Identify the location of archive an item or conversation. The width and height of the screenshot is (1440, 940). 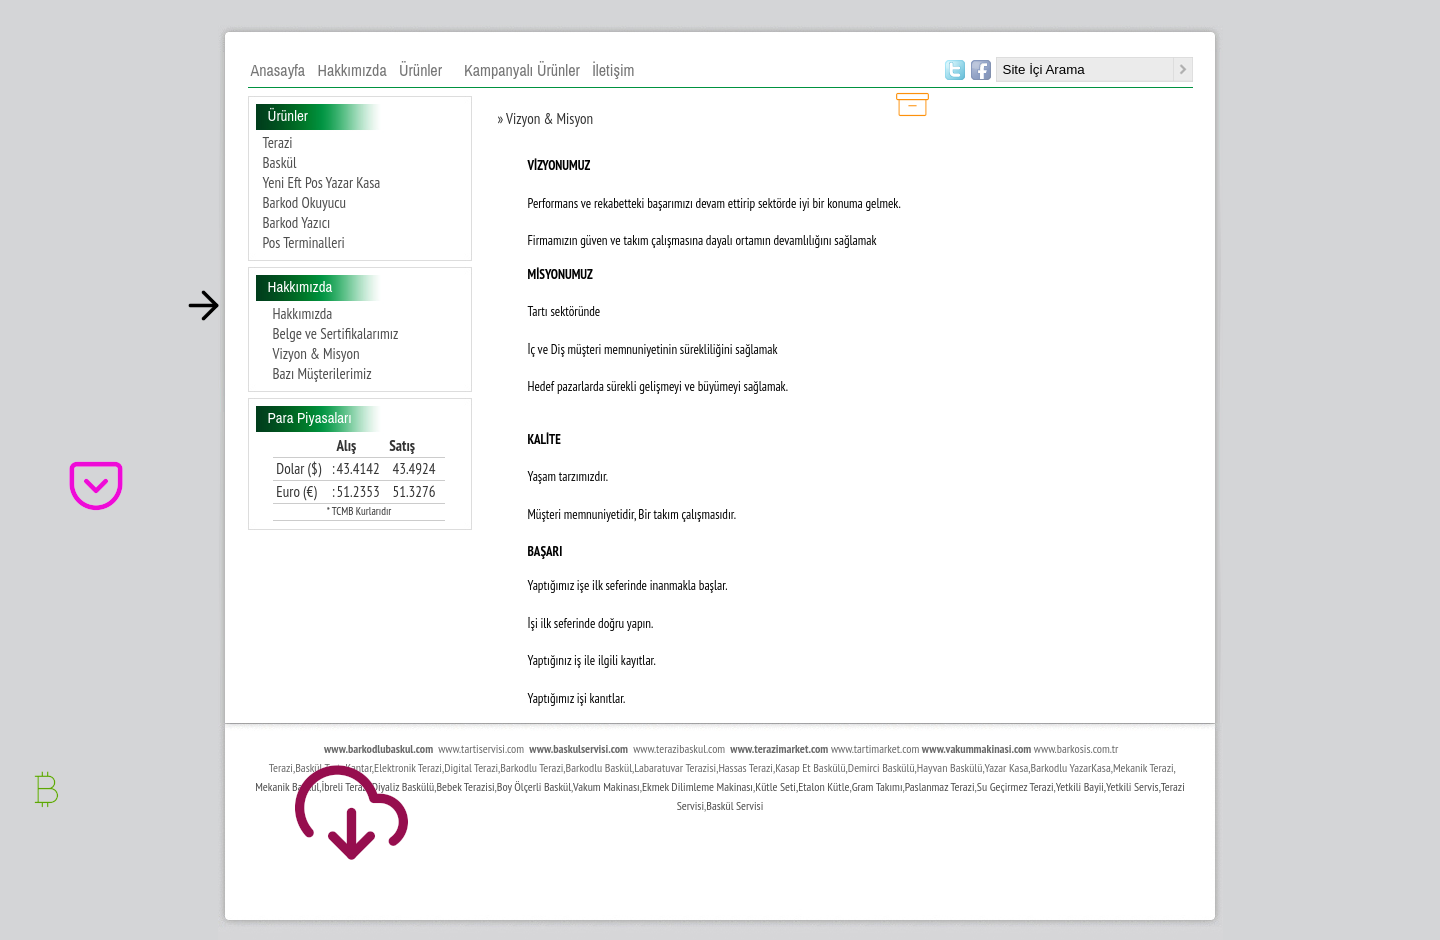
(912, 104).